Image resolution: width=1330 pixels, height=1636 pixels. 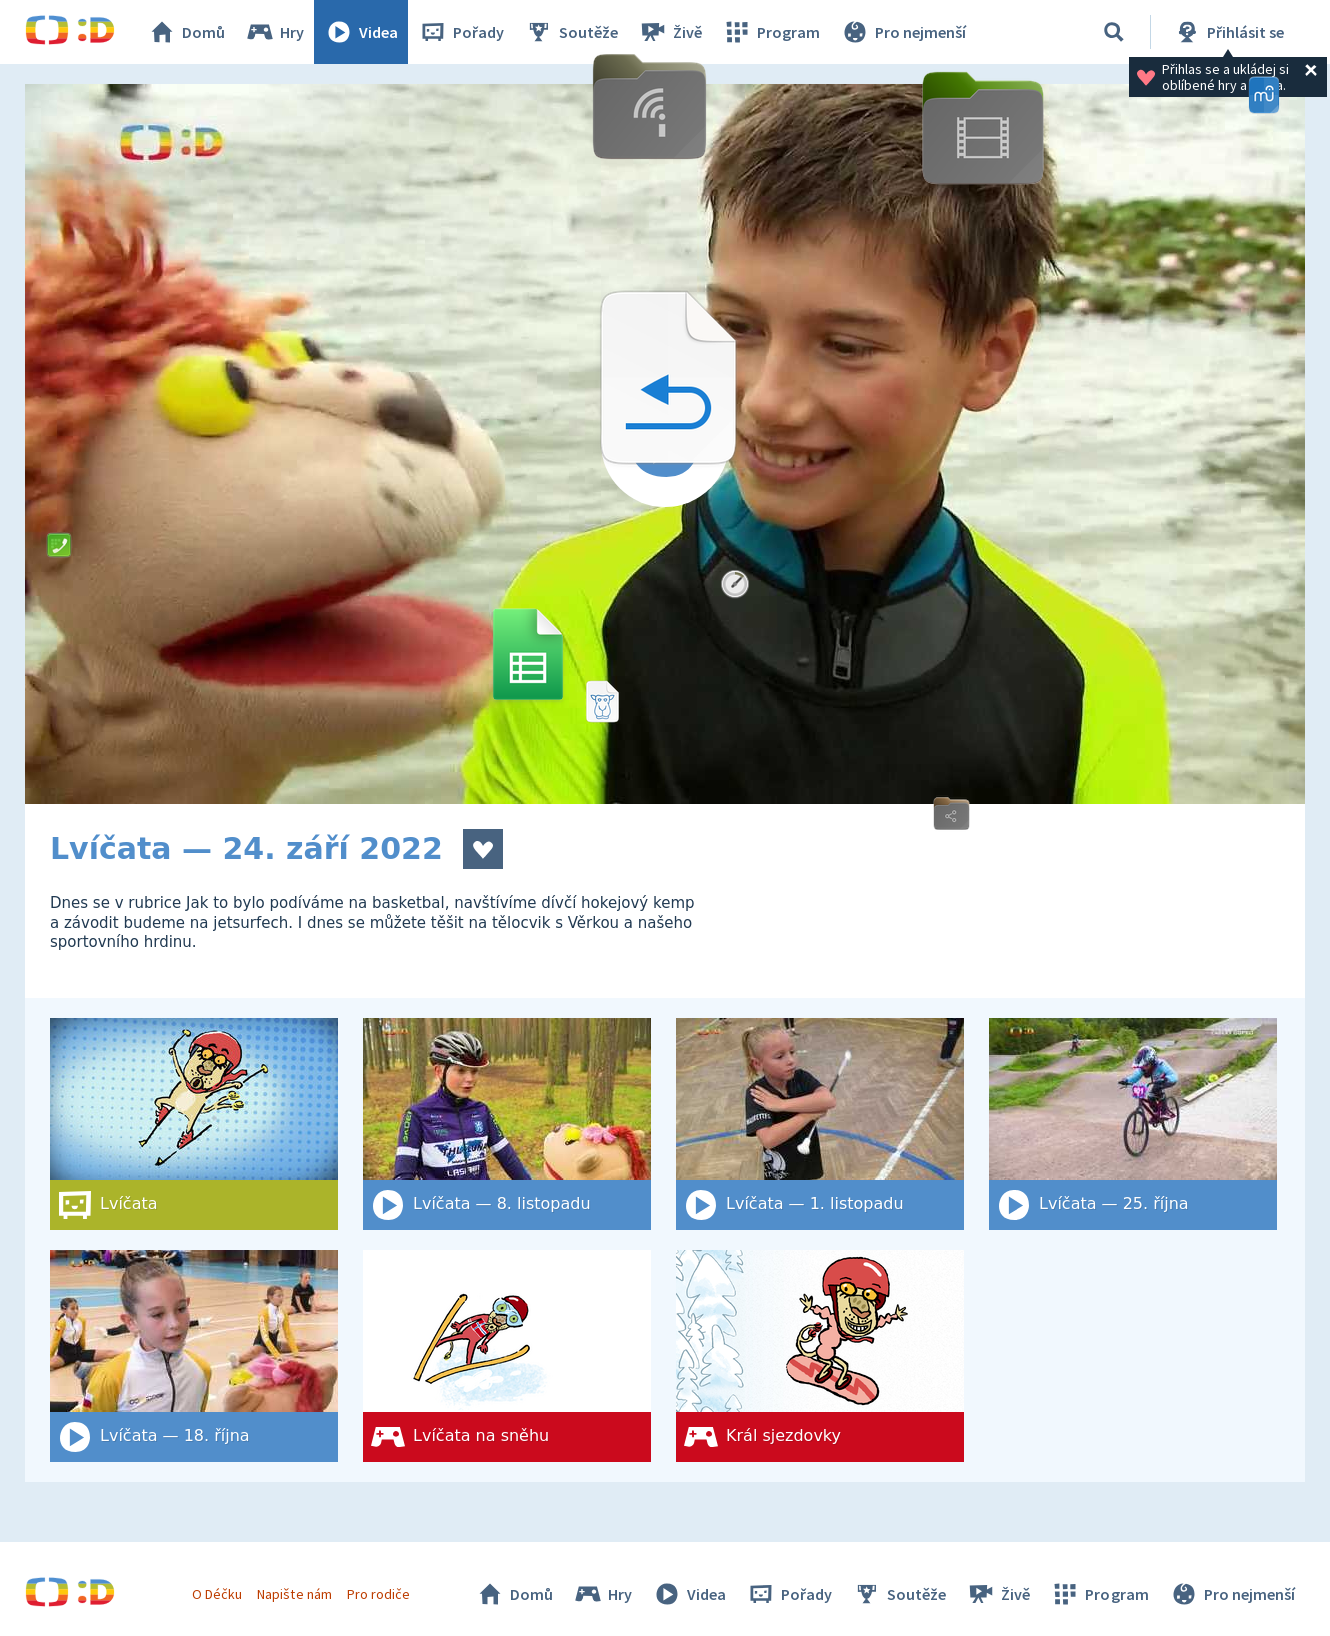 I want to click on open the phone calls app, so click(x=59, y=545).